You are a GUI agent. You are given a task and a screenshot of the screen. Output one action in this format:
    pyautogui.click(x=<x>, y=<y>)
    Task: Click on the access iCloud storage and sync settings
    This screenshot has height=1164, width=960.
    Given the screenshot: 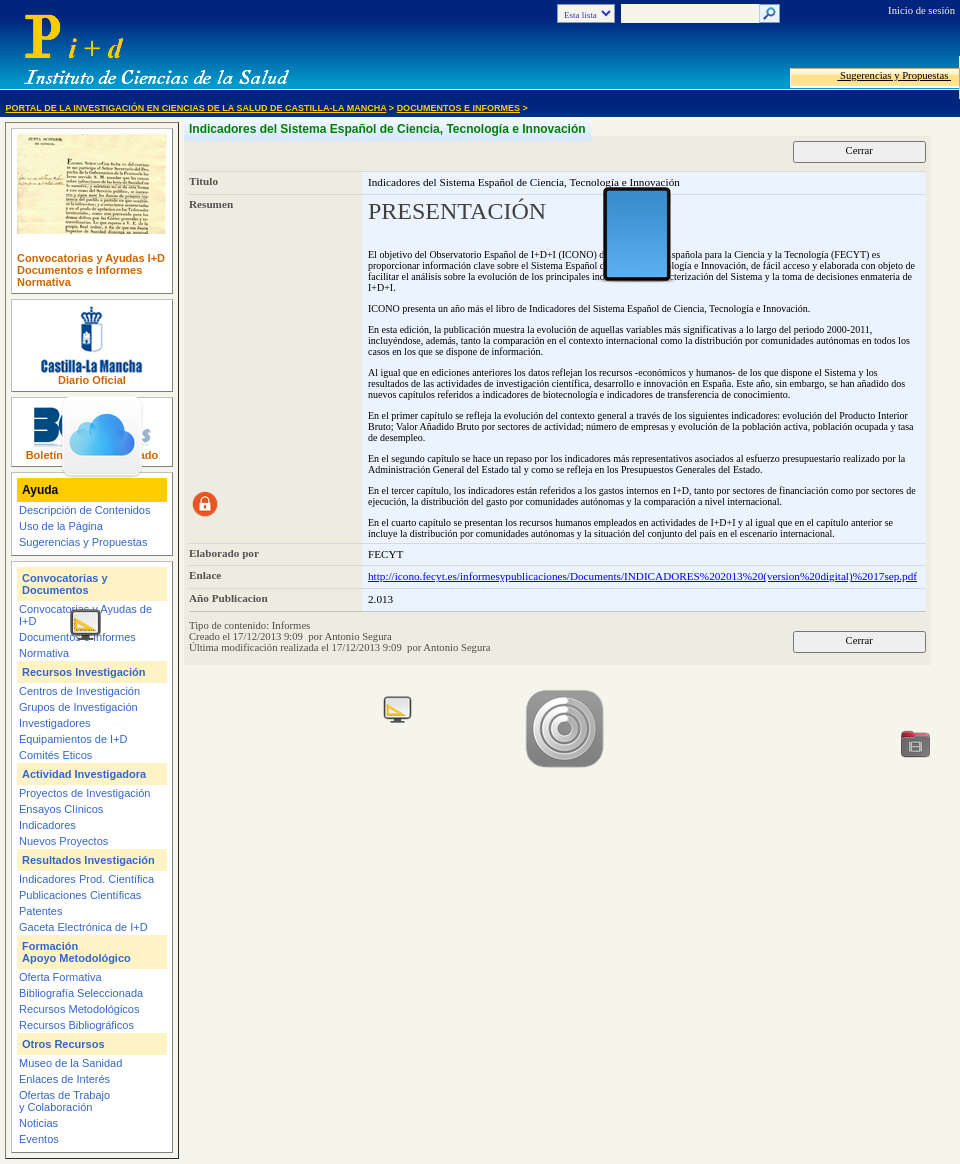 What is the action you would take?
    pyautogui.click(x=102, y=436)
    